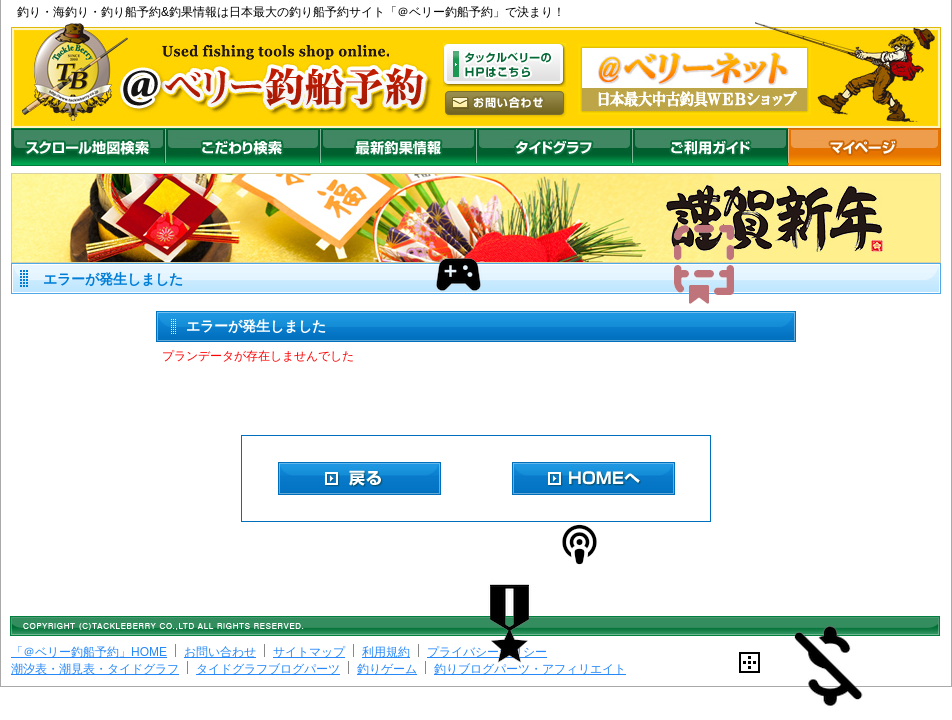  Describe the element at coordinates (579, 544) in the screenshot. I see `access podcast library` at that location.